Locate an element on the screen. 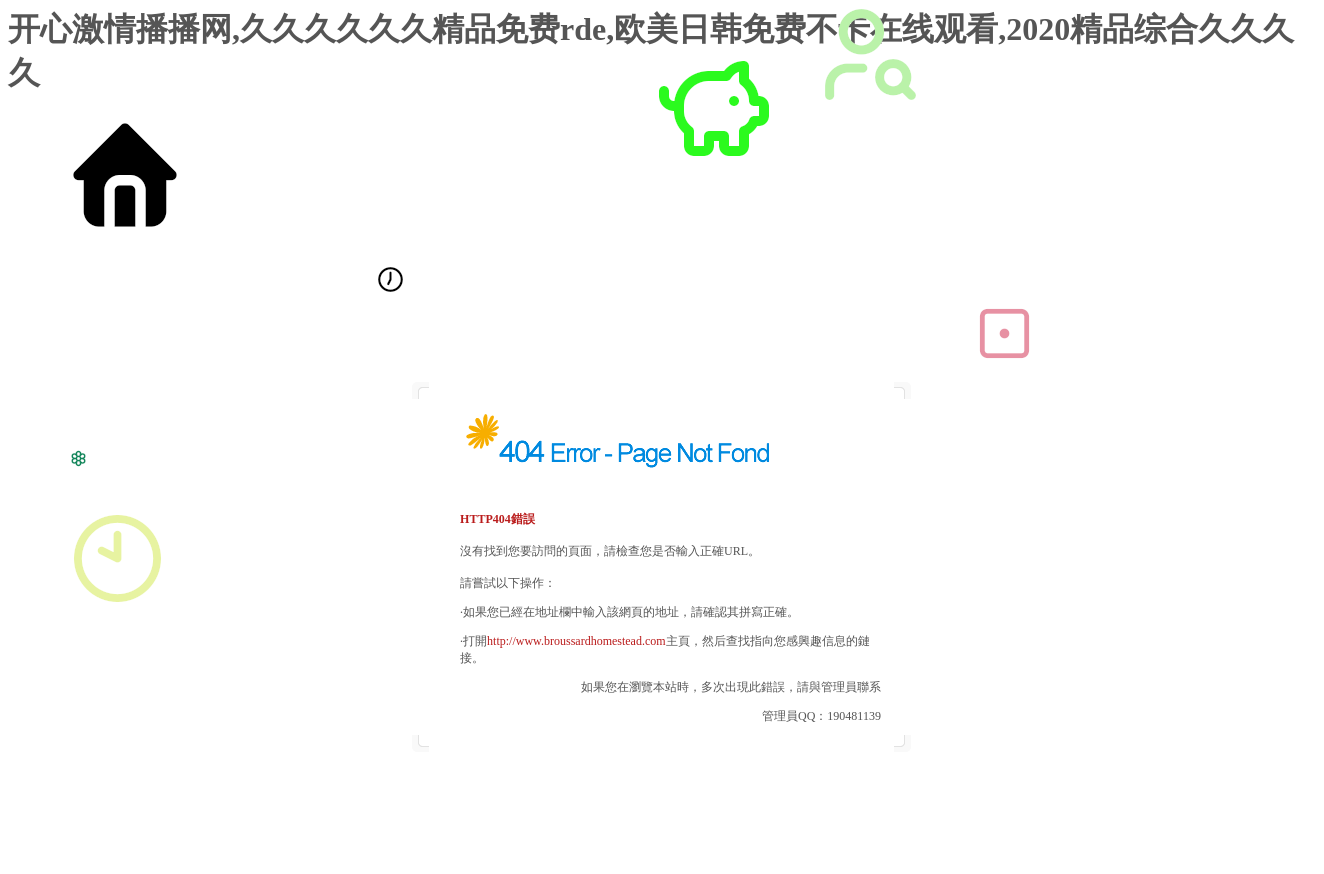  access garden or plant-related features is located at coordinates (78, 458).